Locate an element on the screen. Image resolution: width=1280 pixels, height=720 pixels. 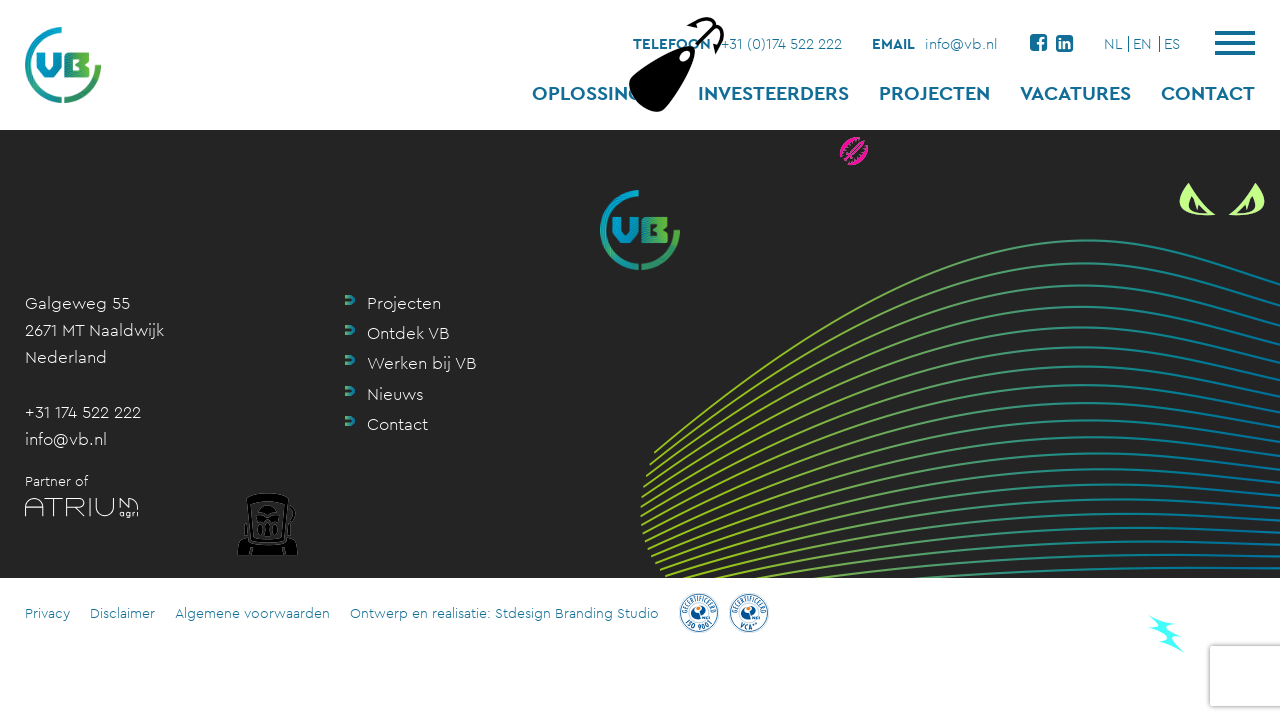
indicates hazardous material or contamination zone is located at coordinates (267, 522).